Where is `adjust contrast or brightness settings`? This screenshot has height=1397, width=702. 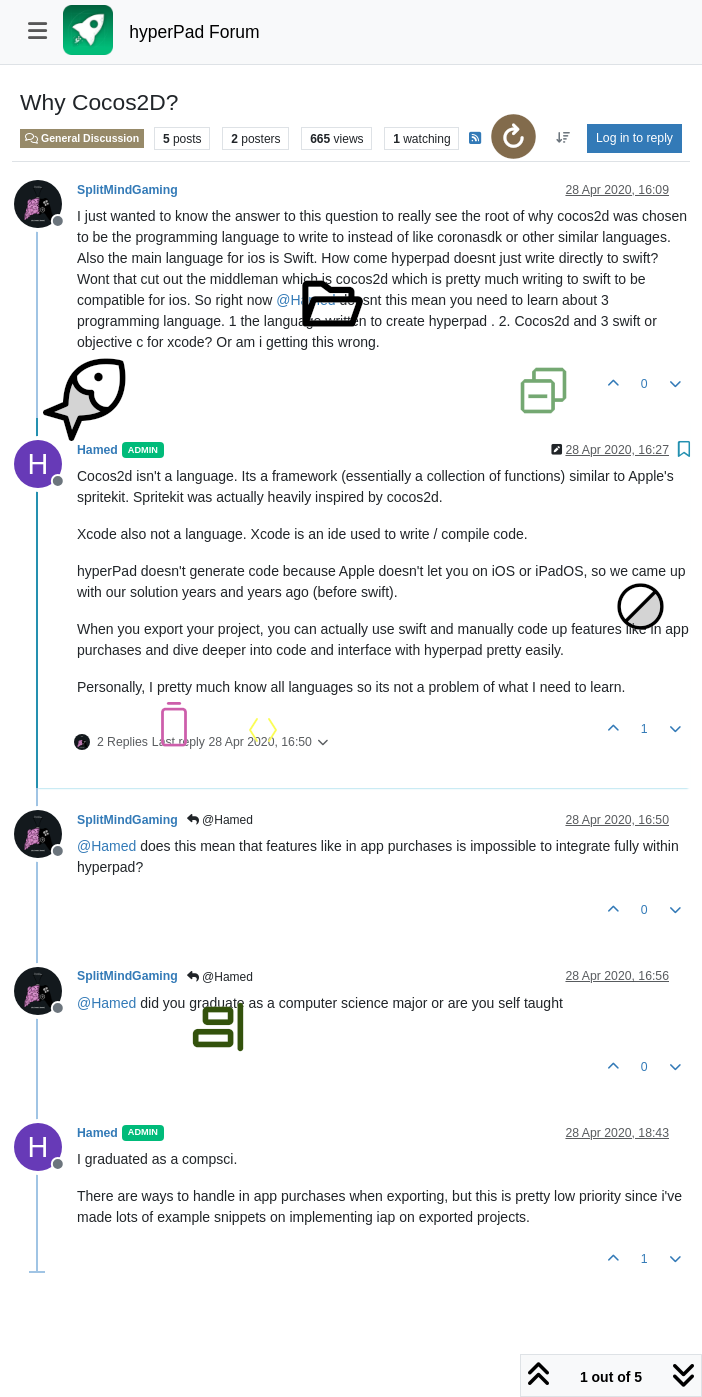 adjust contrast or brightness settings is located at coordinates (640, 606).